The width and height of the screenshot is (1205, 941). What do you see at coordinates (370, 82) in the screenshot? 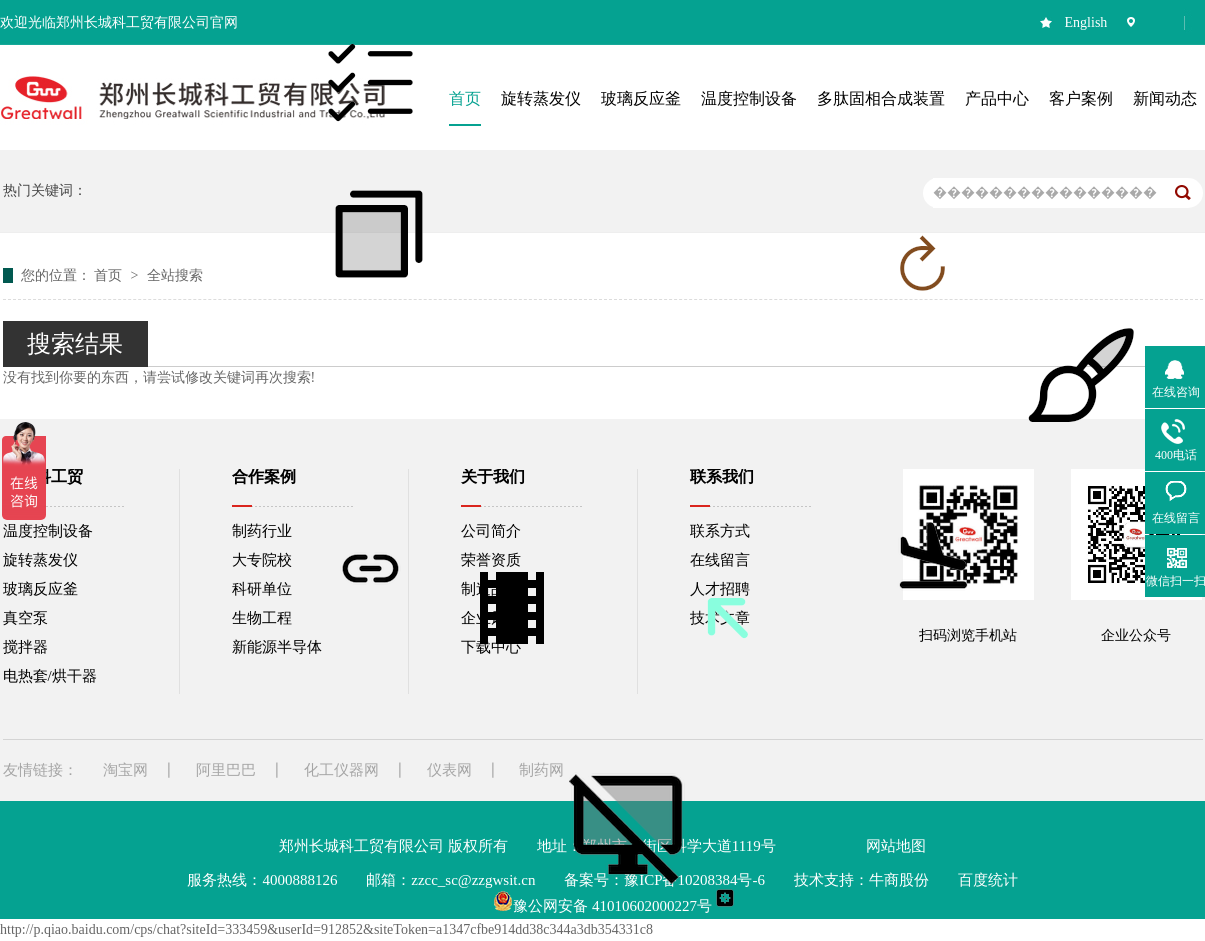
I see `view completed tasks or checklist` at bounding box center [370, 82].